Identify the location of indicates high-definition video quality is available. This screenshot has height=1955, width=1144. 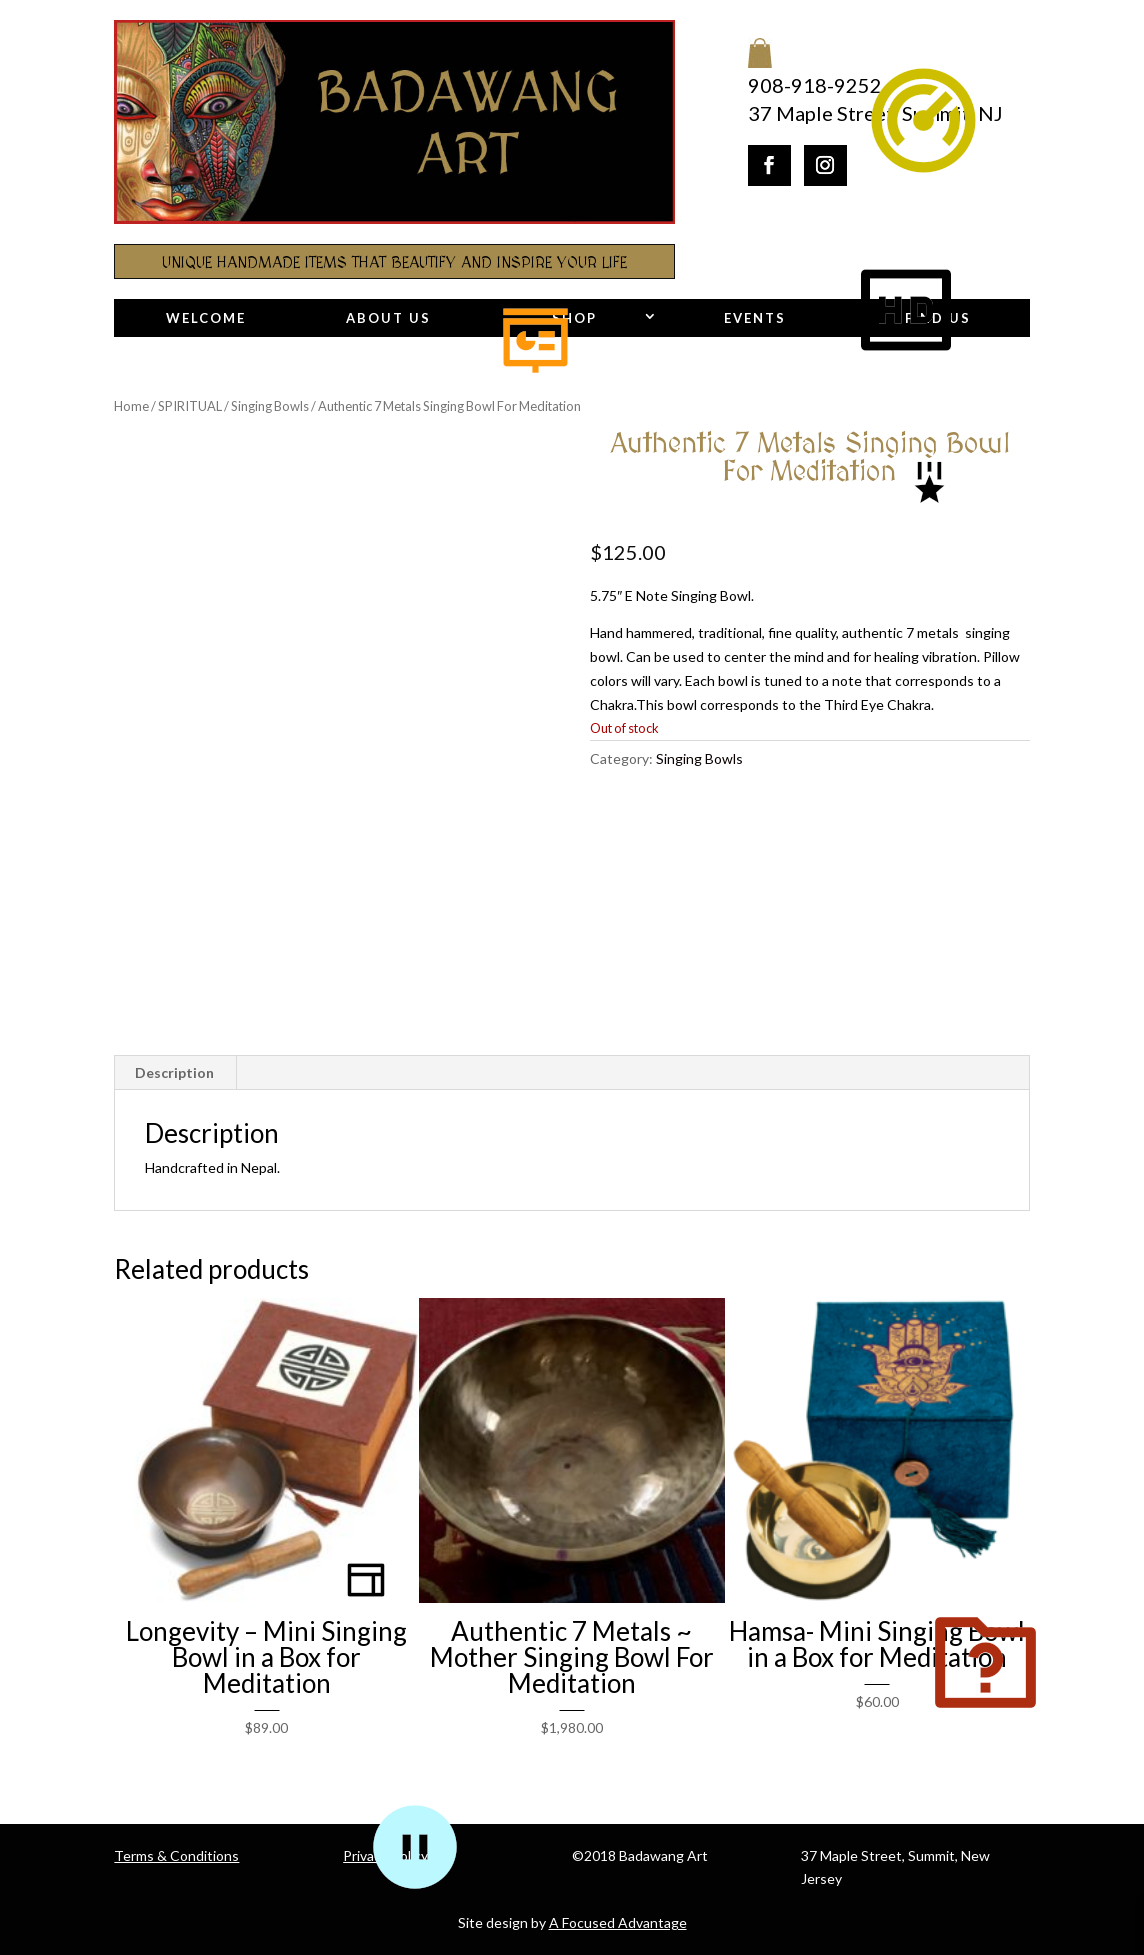
(906, 310).